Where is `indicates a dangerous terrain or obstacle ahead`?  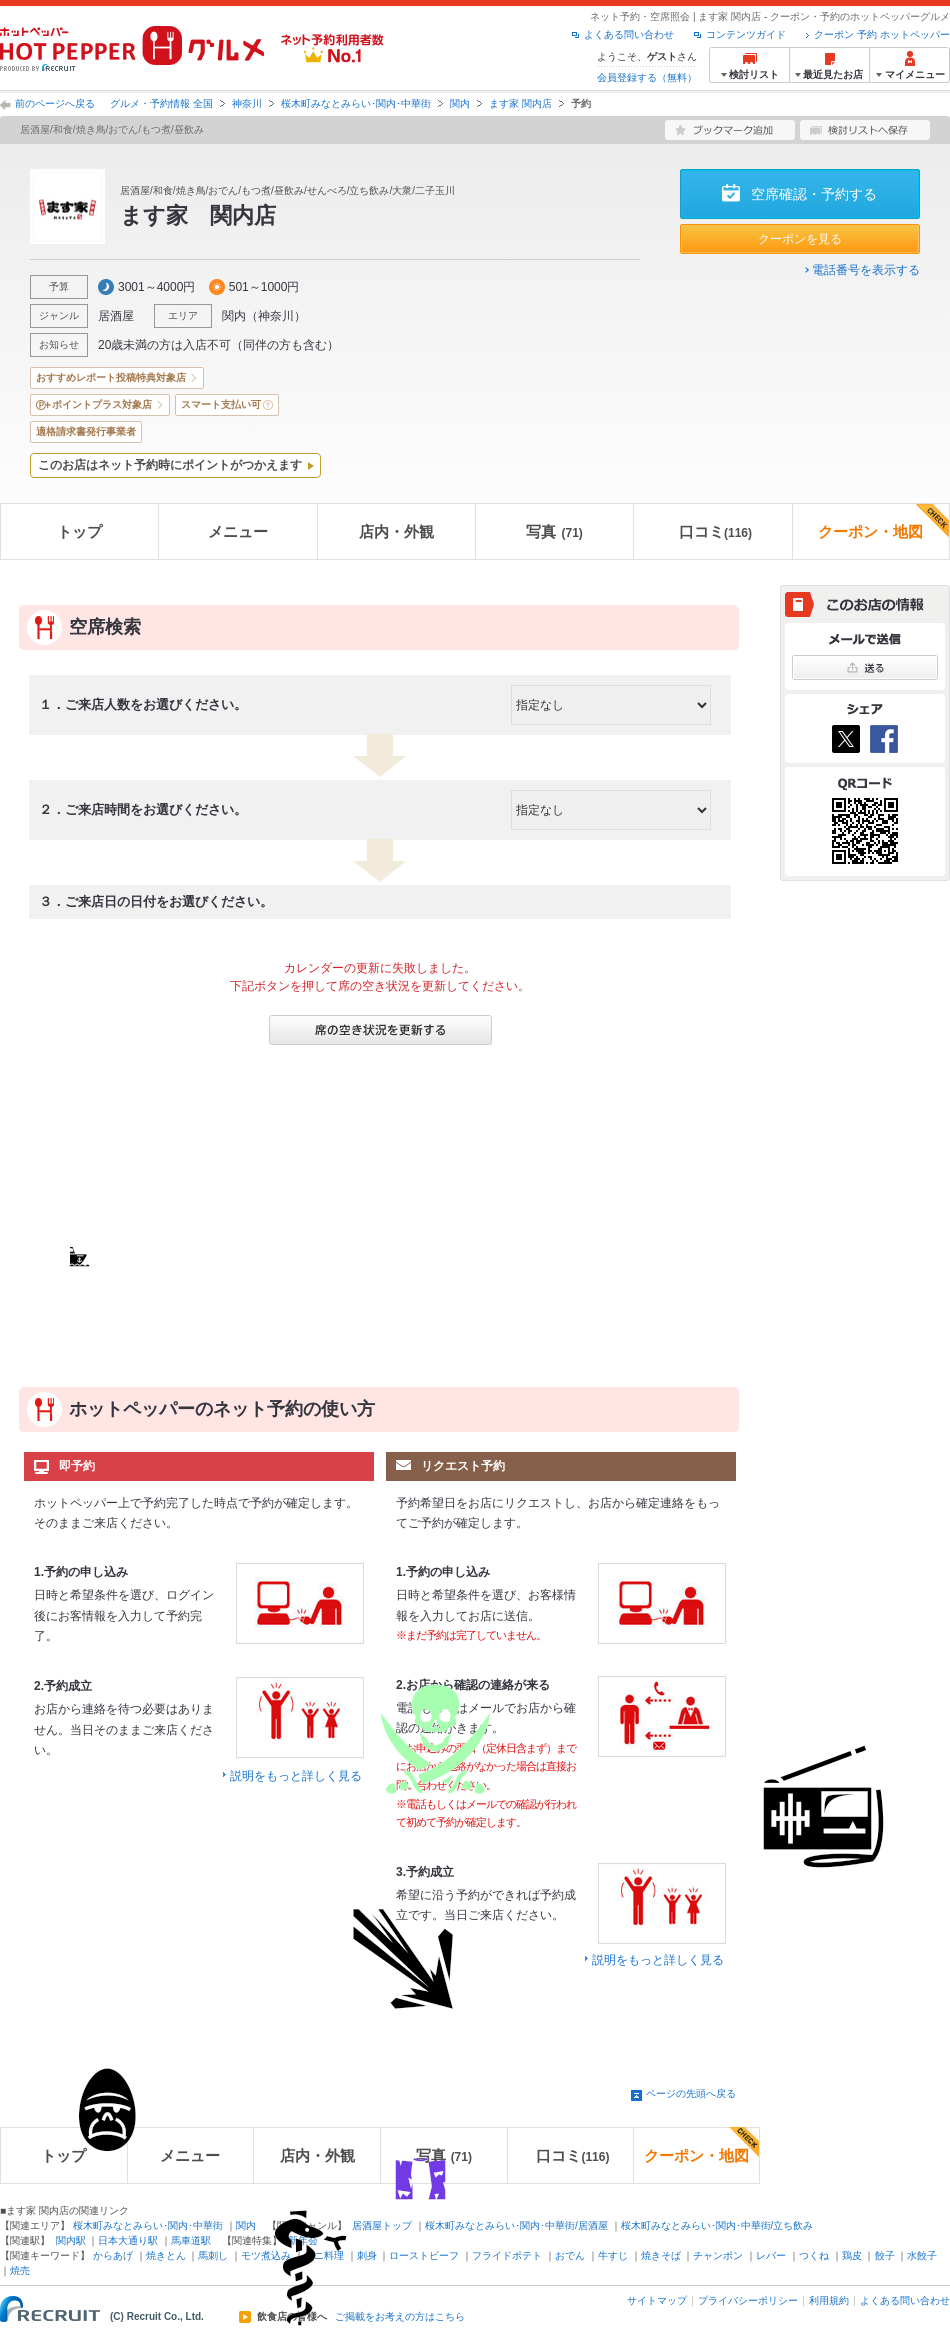
indicates a dangerous terrain or obstacle ahead is located at coordinates (420, 2174).